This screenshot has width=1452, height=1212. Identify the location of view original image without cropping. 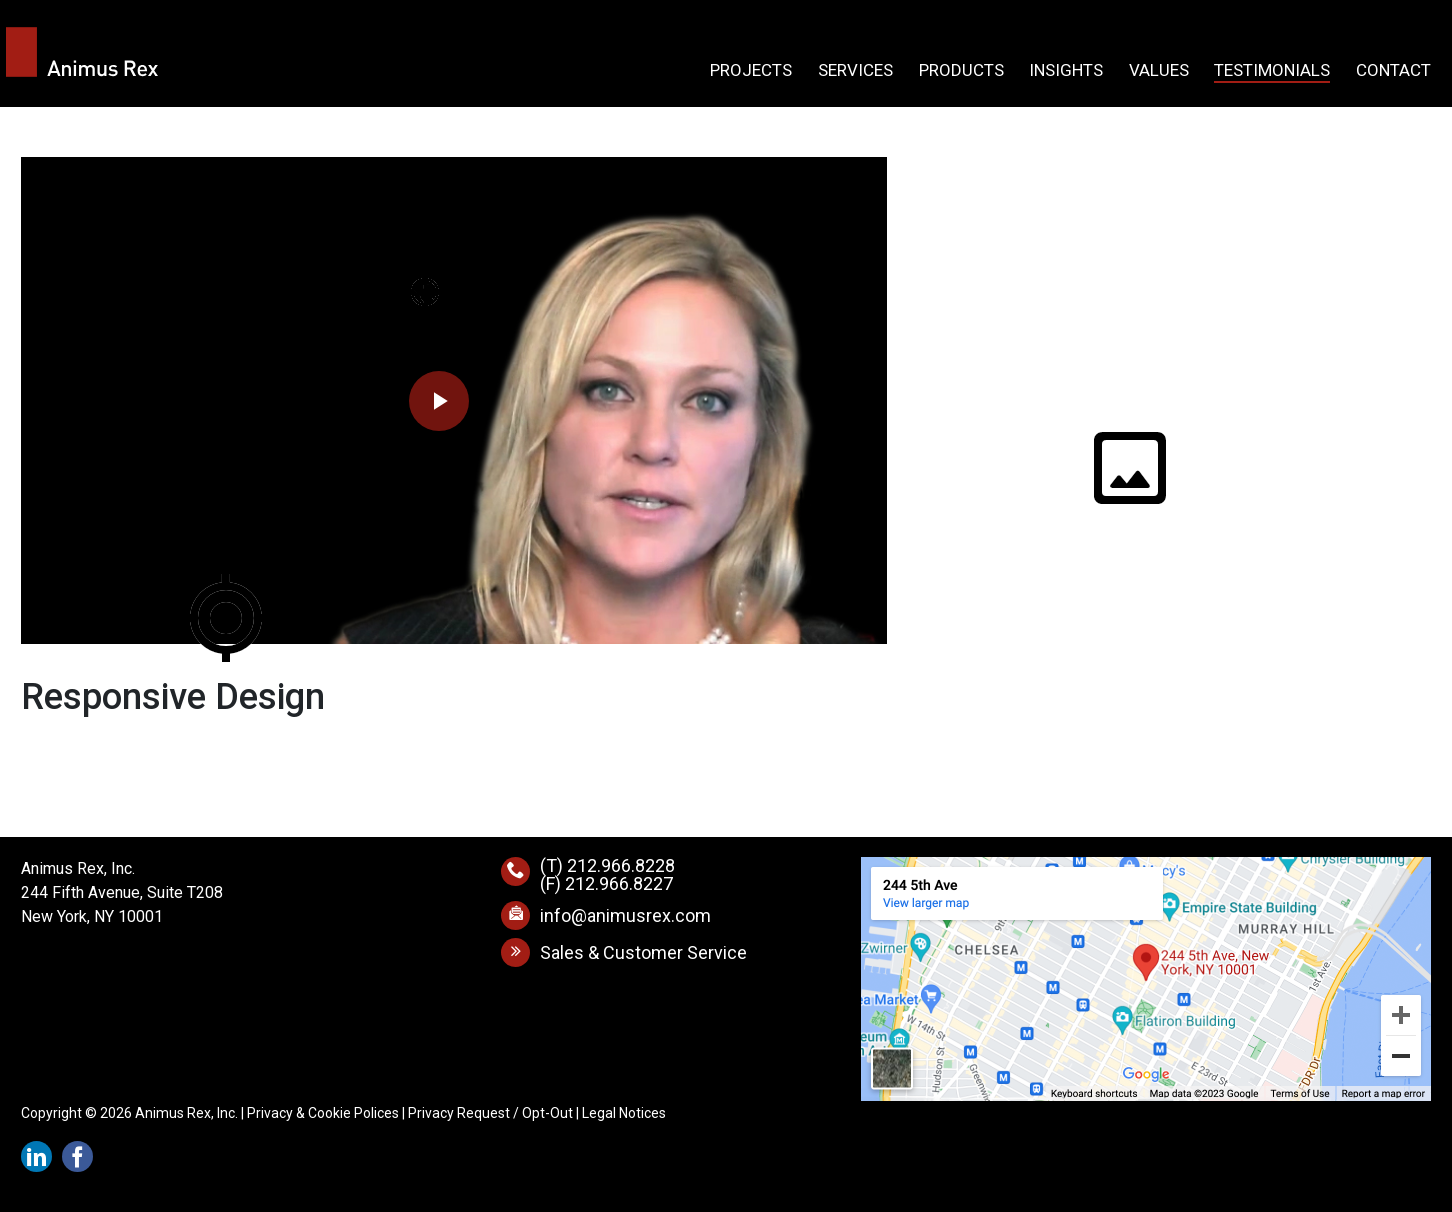
(1130, 468).